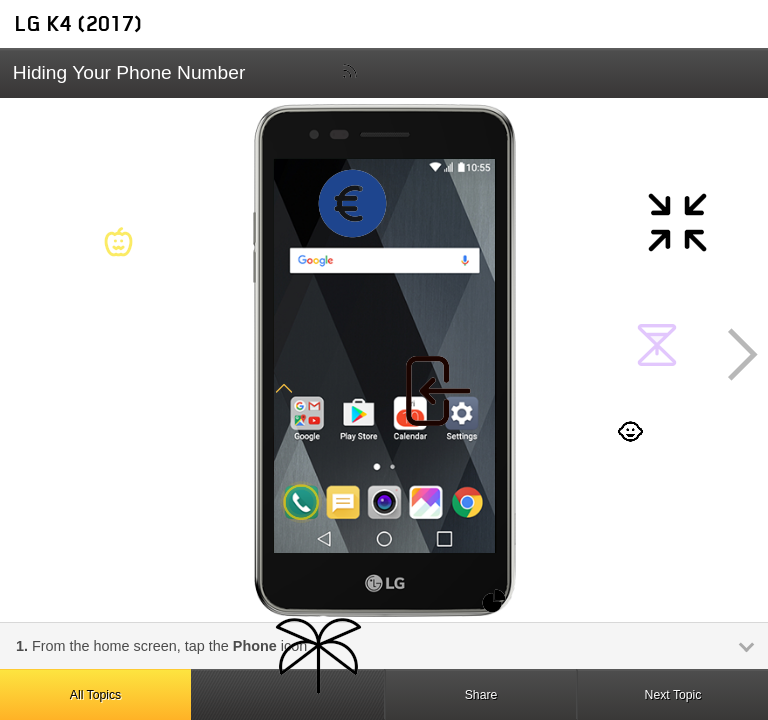  Describe the element at coordinates (657, 345) in the screenshot. I see `indicates loading or processing in progress` at that location.